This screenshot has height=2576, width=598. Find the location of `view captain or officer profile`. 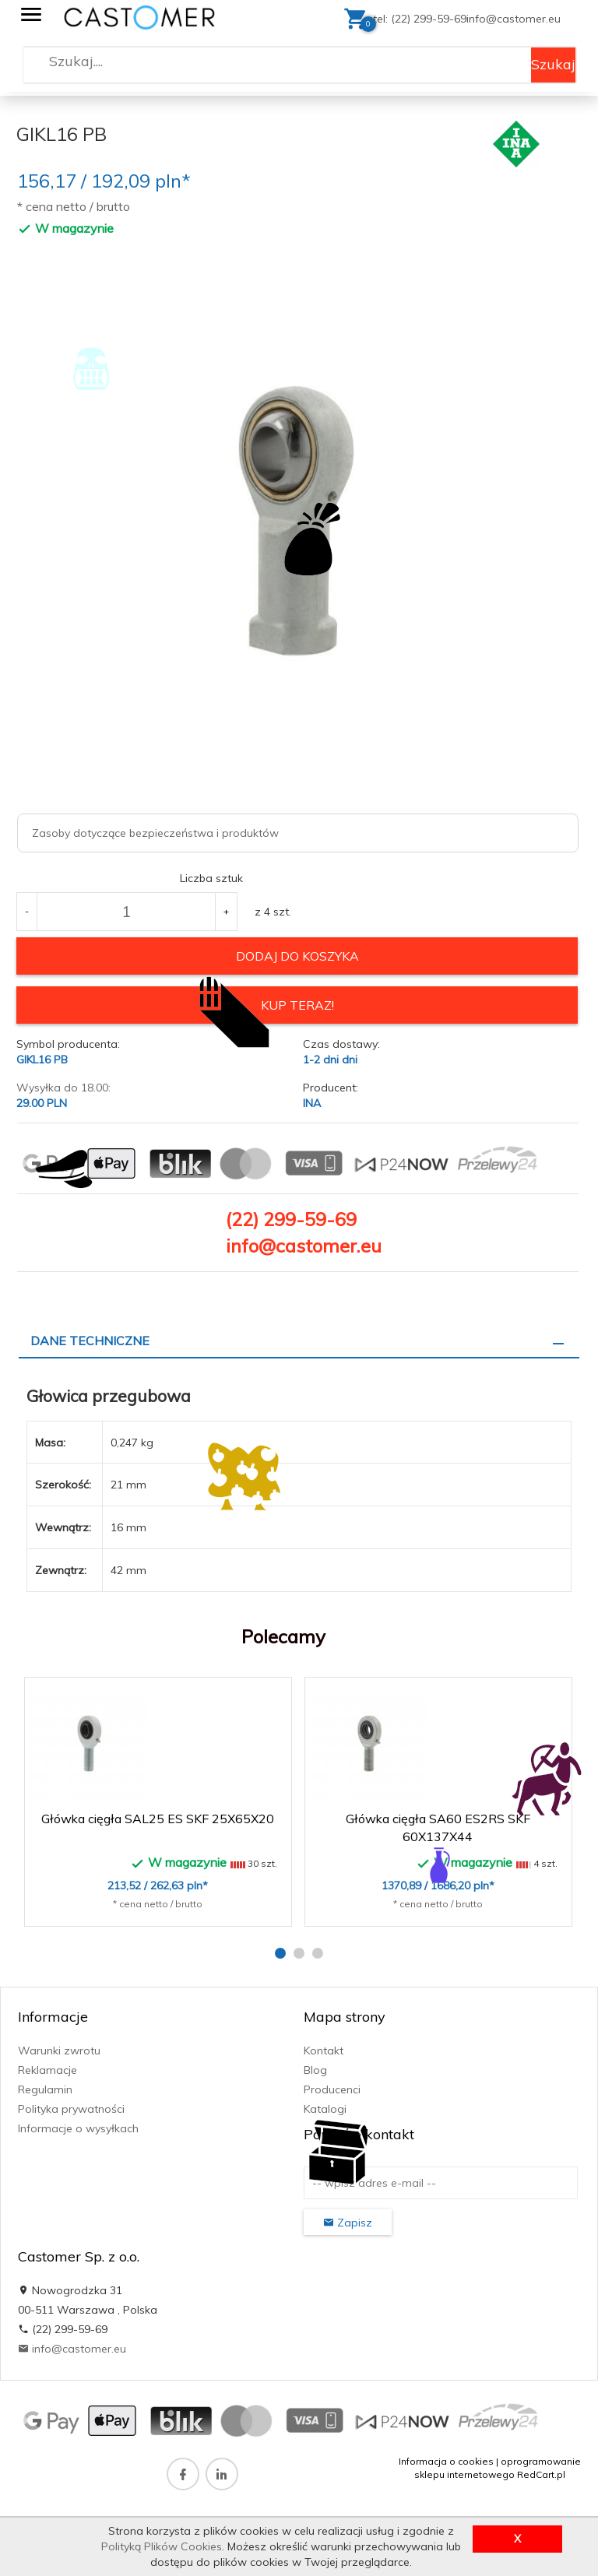

view captain or officer profile is located at coordinates (64, 1171).